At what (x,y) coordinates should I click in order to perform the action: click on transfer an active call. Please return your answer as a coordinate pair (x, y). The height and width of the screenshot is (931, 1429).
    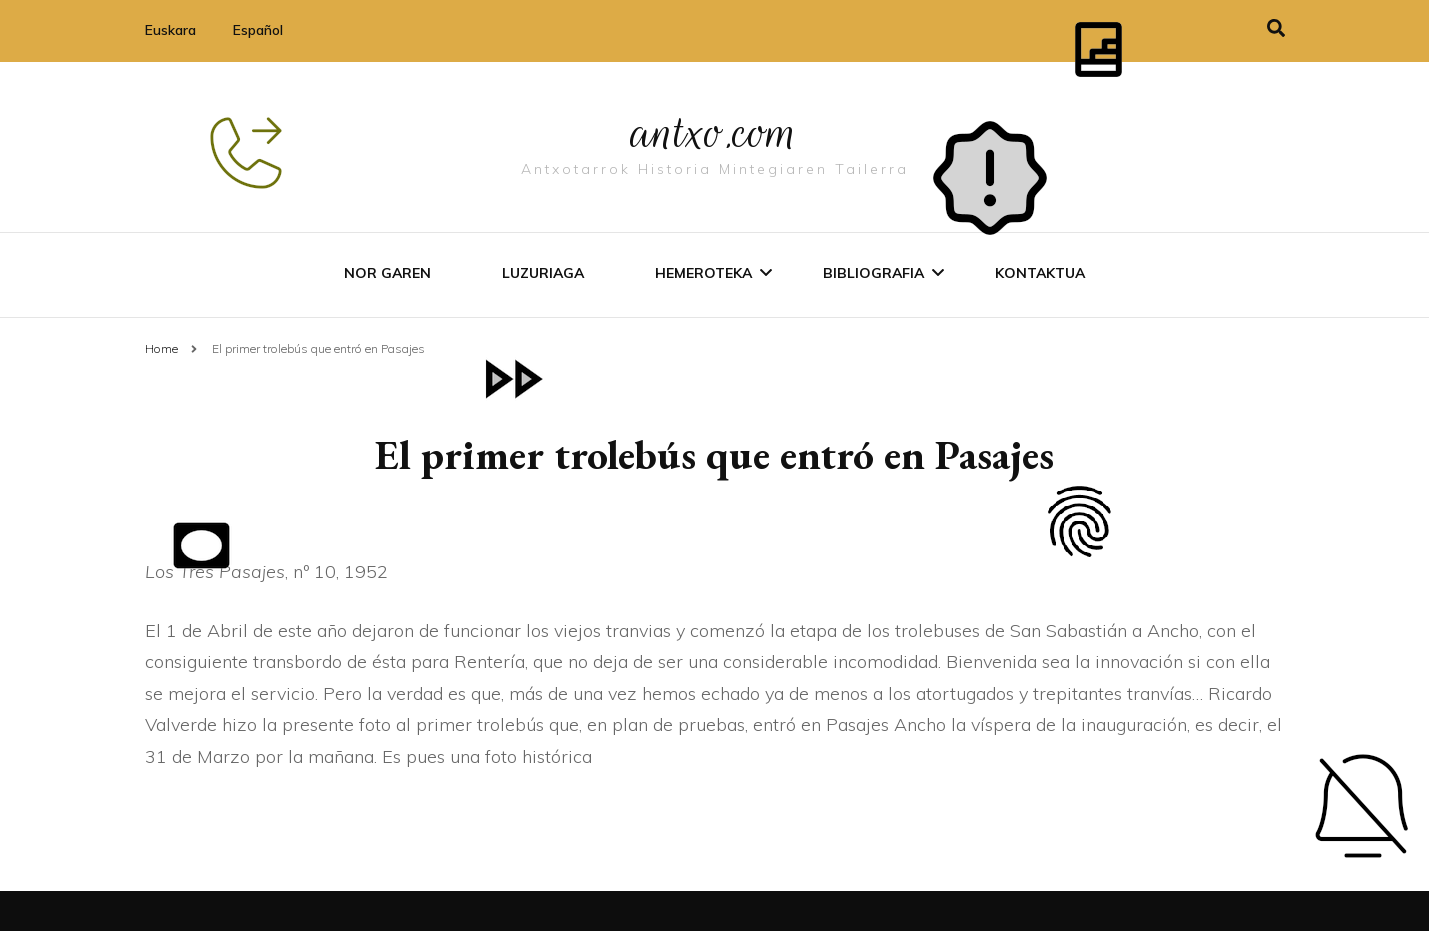
    Looking at the image, I should click on (247, 151).